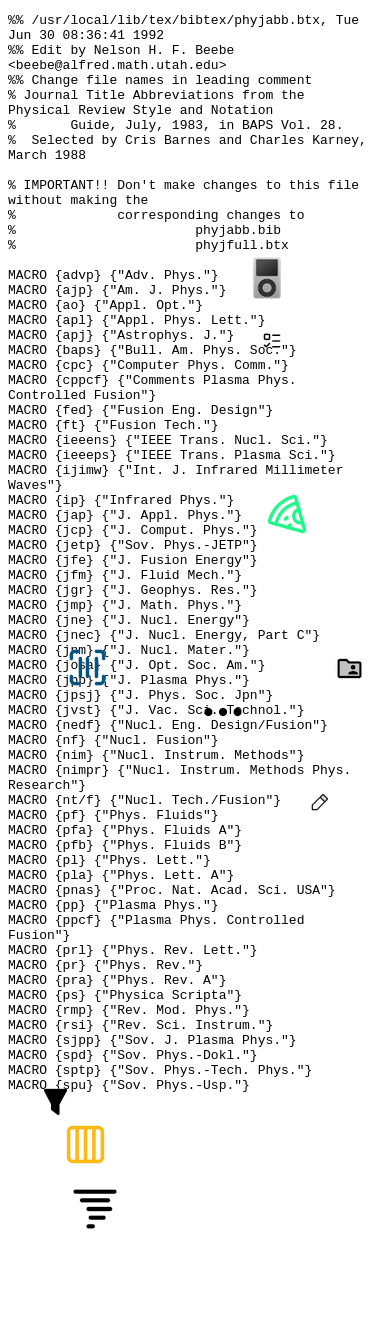  I want to click on access shared folder contents, so click(349, 668).